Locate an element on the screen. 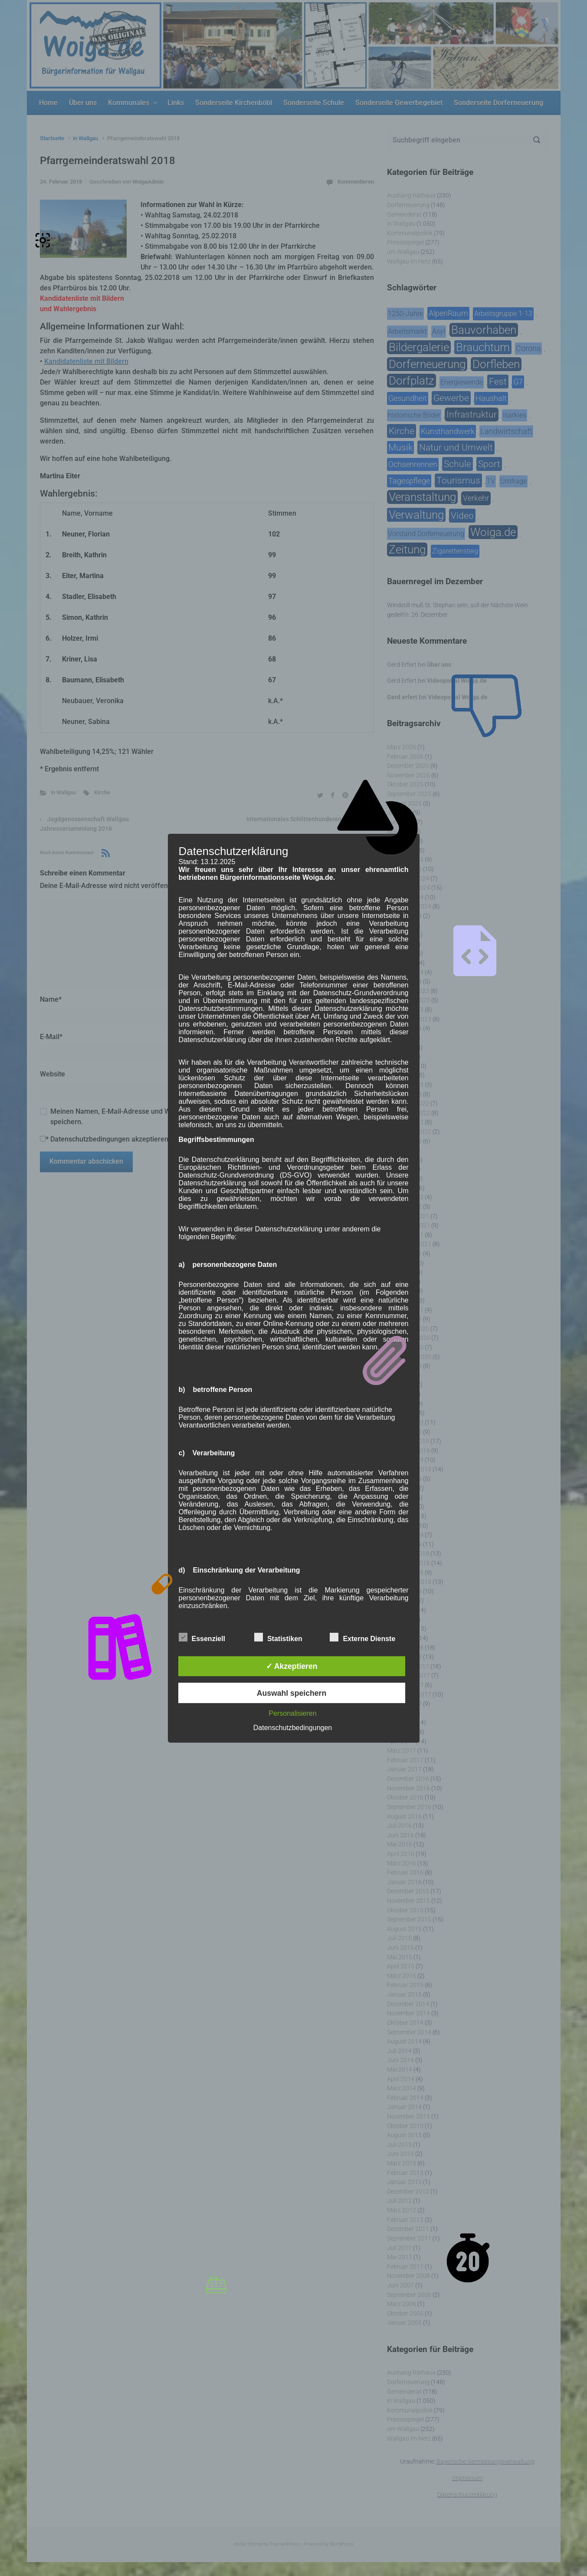  access shape tools or drawing options is located at coordinates (377, 817).